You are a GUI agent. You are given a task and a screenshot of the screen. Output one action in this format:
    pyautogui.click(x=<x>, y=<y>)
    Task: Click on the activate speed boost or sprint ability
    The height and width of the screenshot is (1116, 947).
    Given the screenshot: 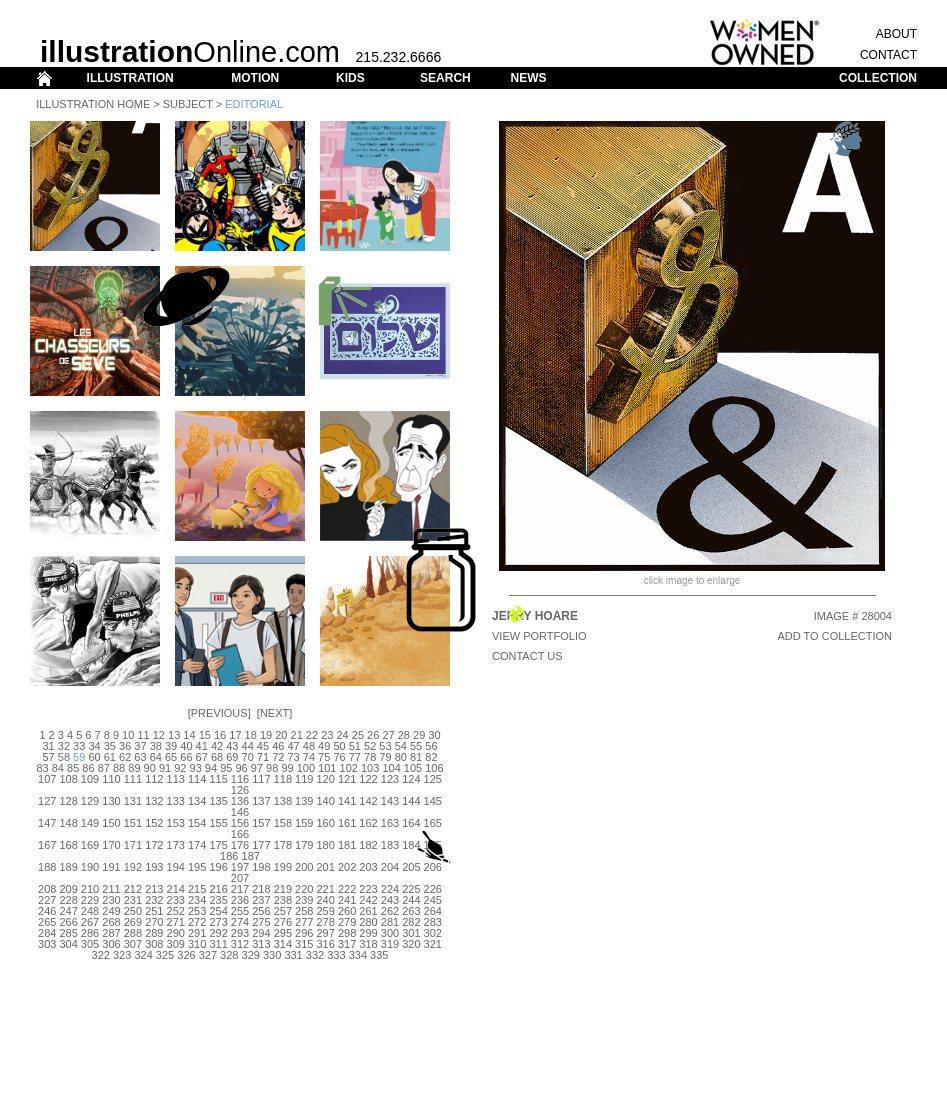 What is the action you would take?
    pyautogui.click(x=516, y=614)
    